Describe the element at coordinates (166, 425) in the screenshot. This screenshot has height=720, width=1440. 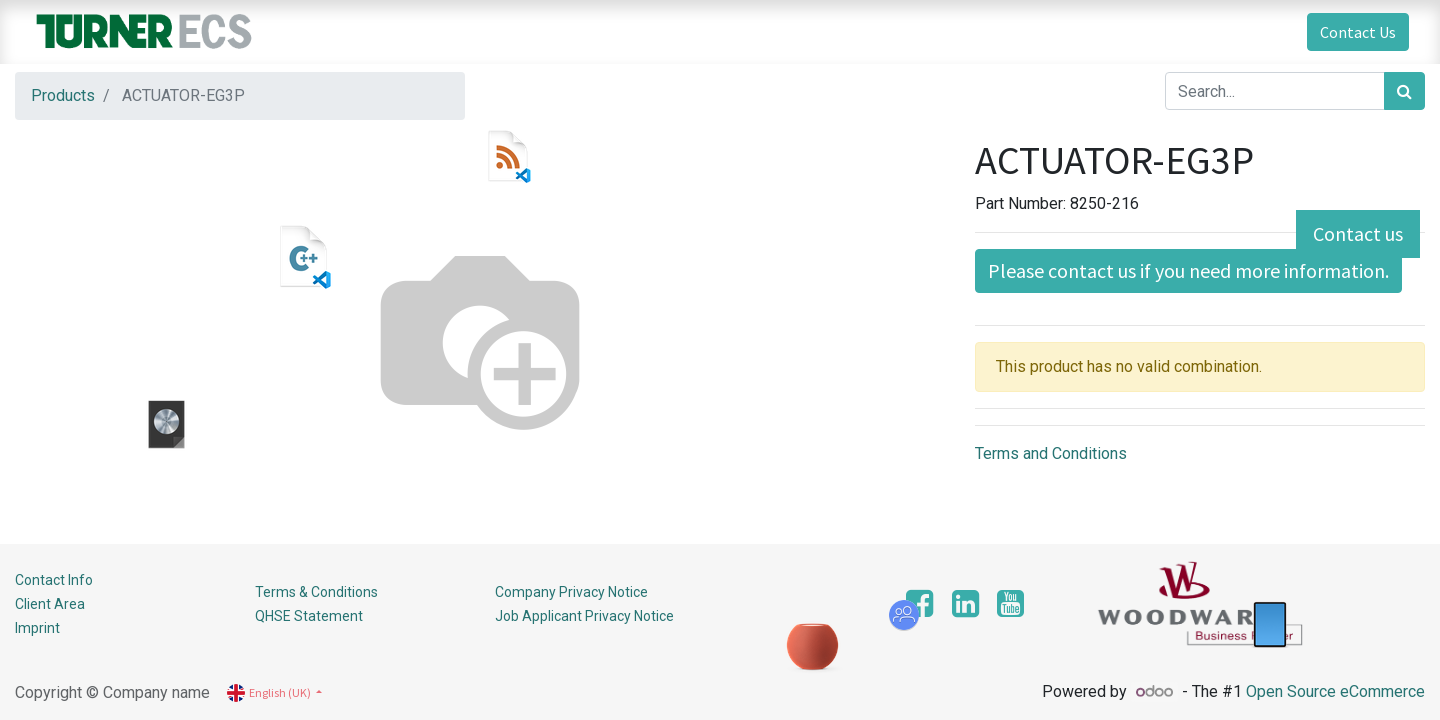
I see `create a new song project from template in GarageBand` at that location.